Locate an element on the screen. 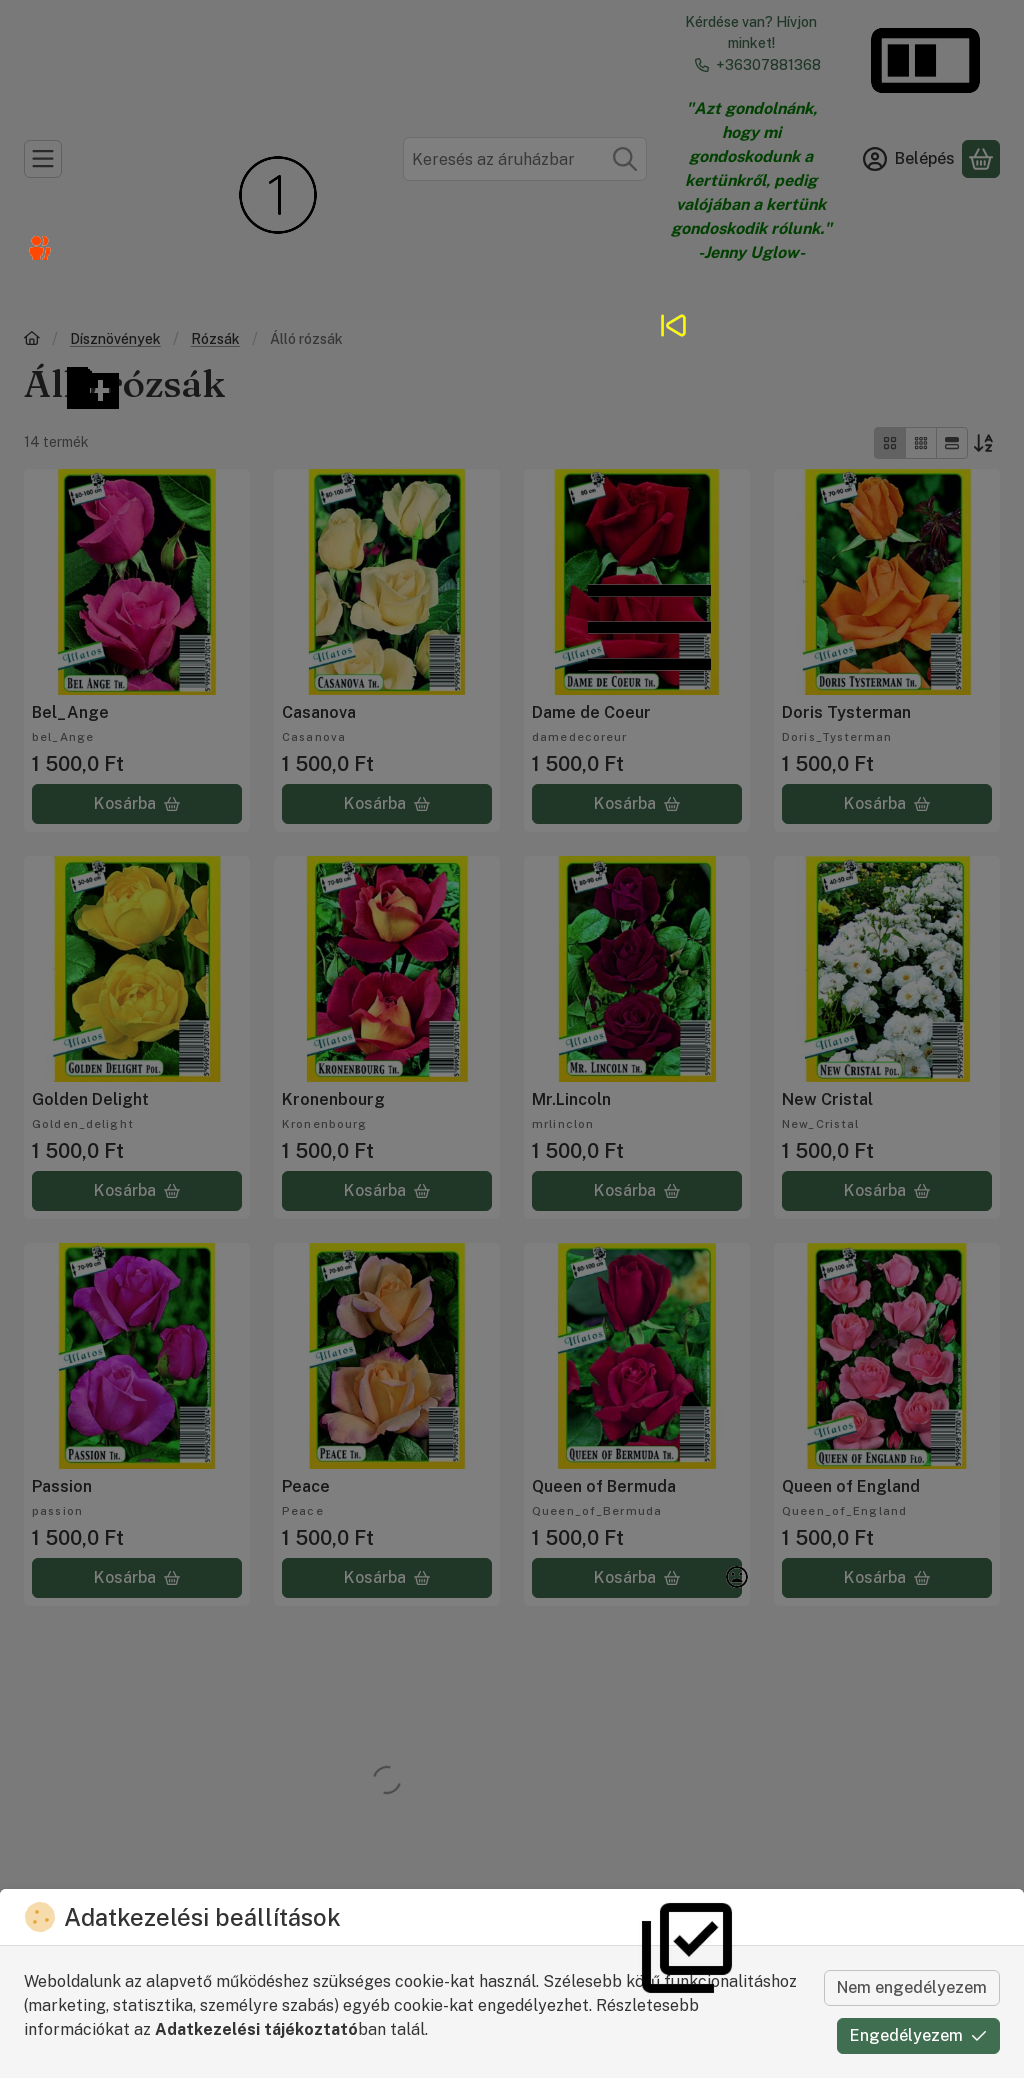 The image size is (1024, 2078). skip to previous track is located at coordinates (673, 325).